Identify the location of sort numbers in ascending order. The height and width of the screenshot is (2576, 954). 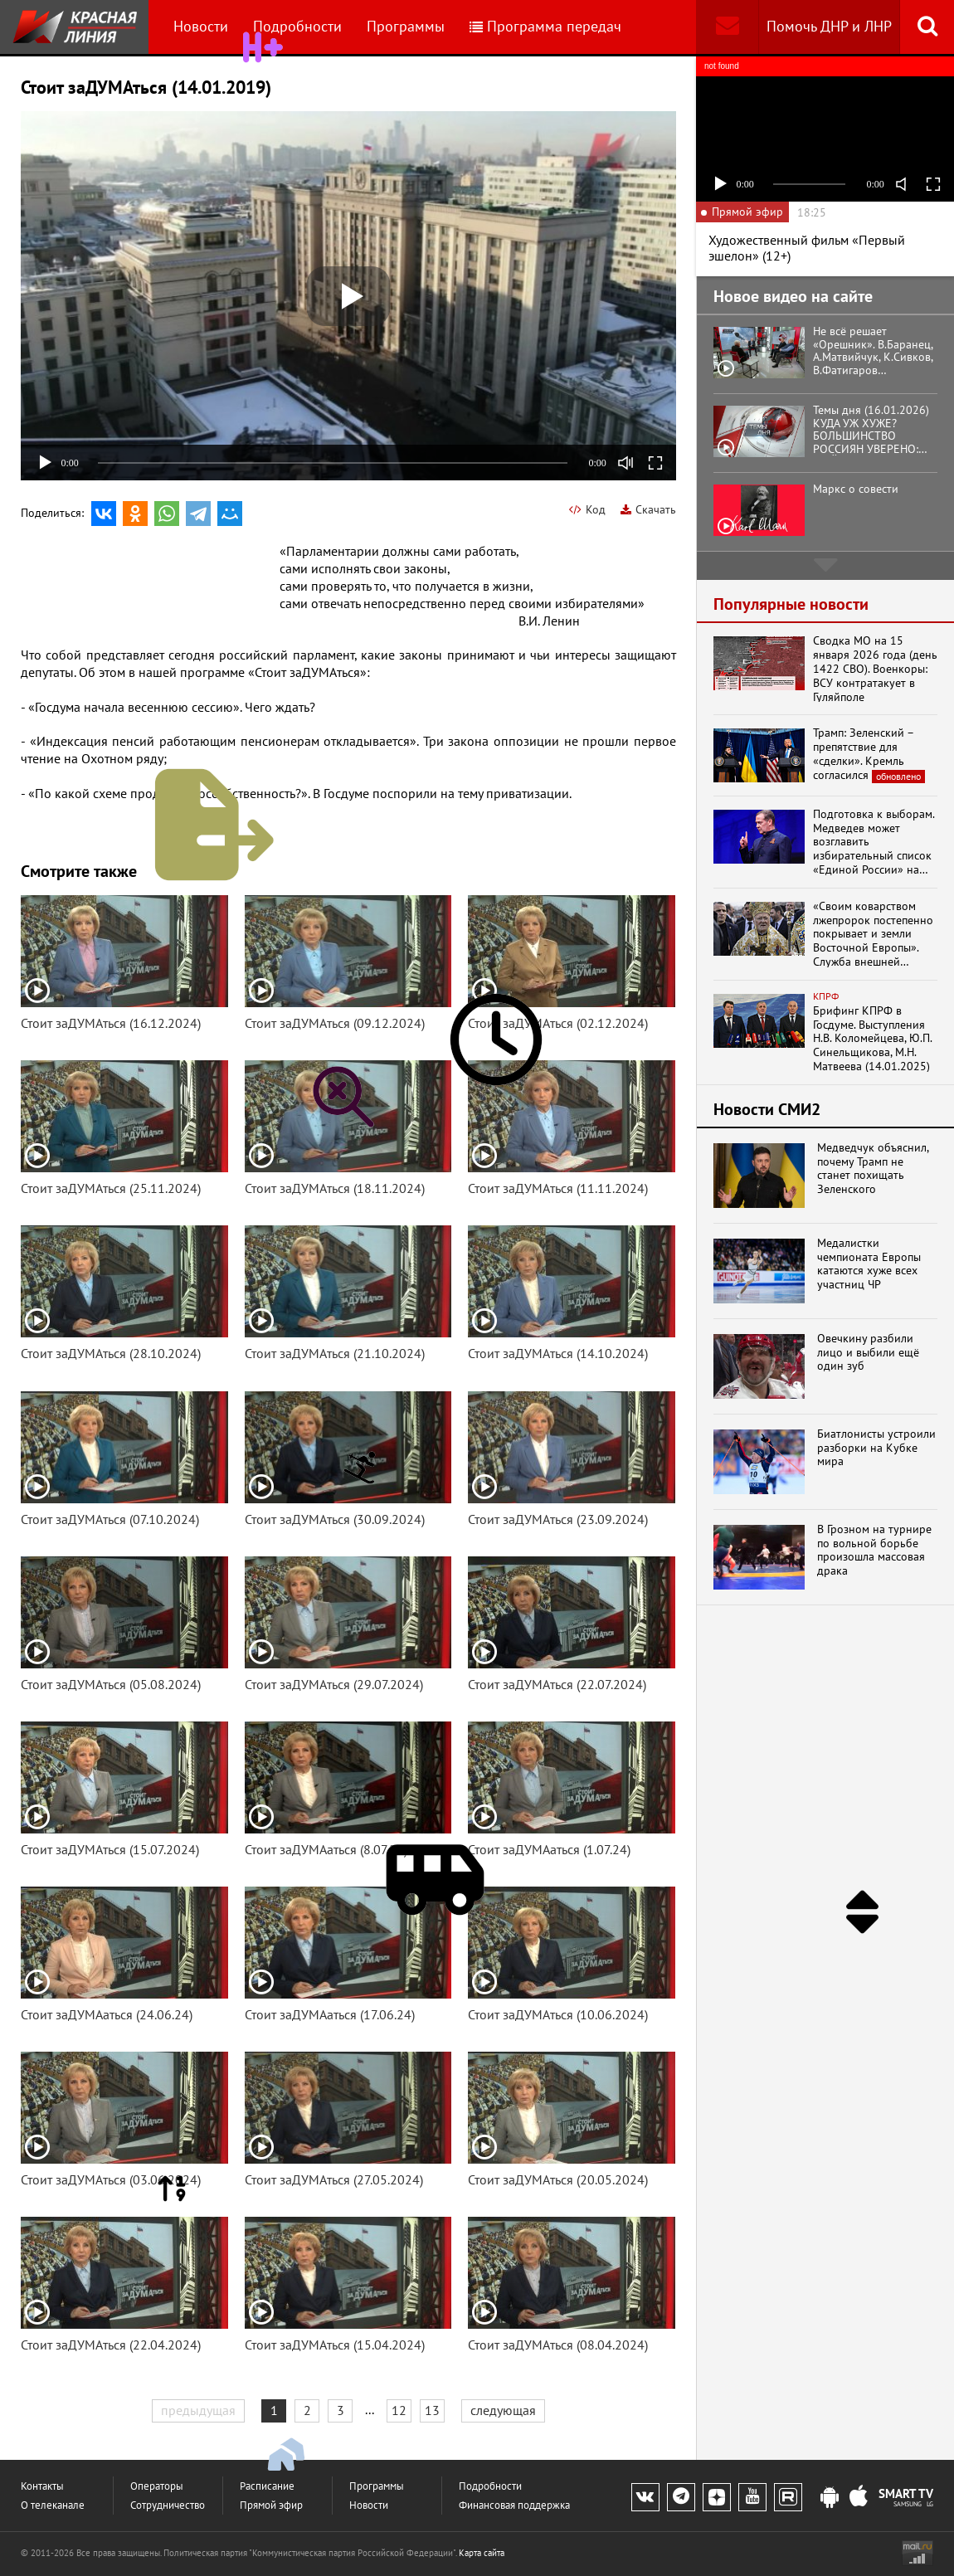
(173, 2189).